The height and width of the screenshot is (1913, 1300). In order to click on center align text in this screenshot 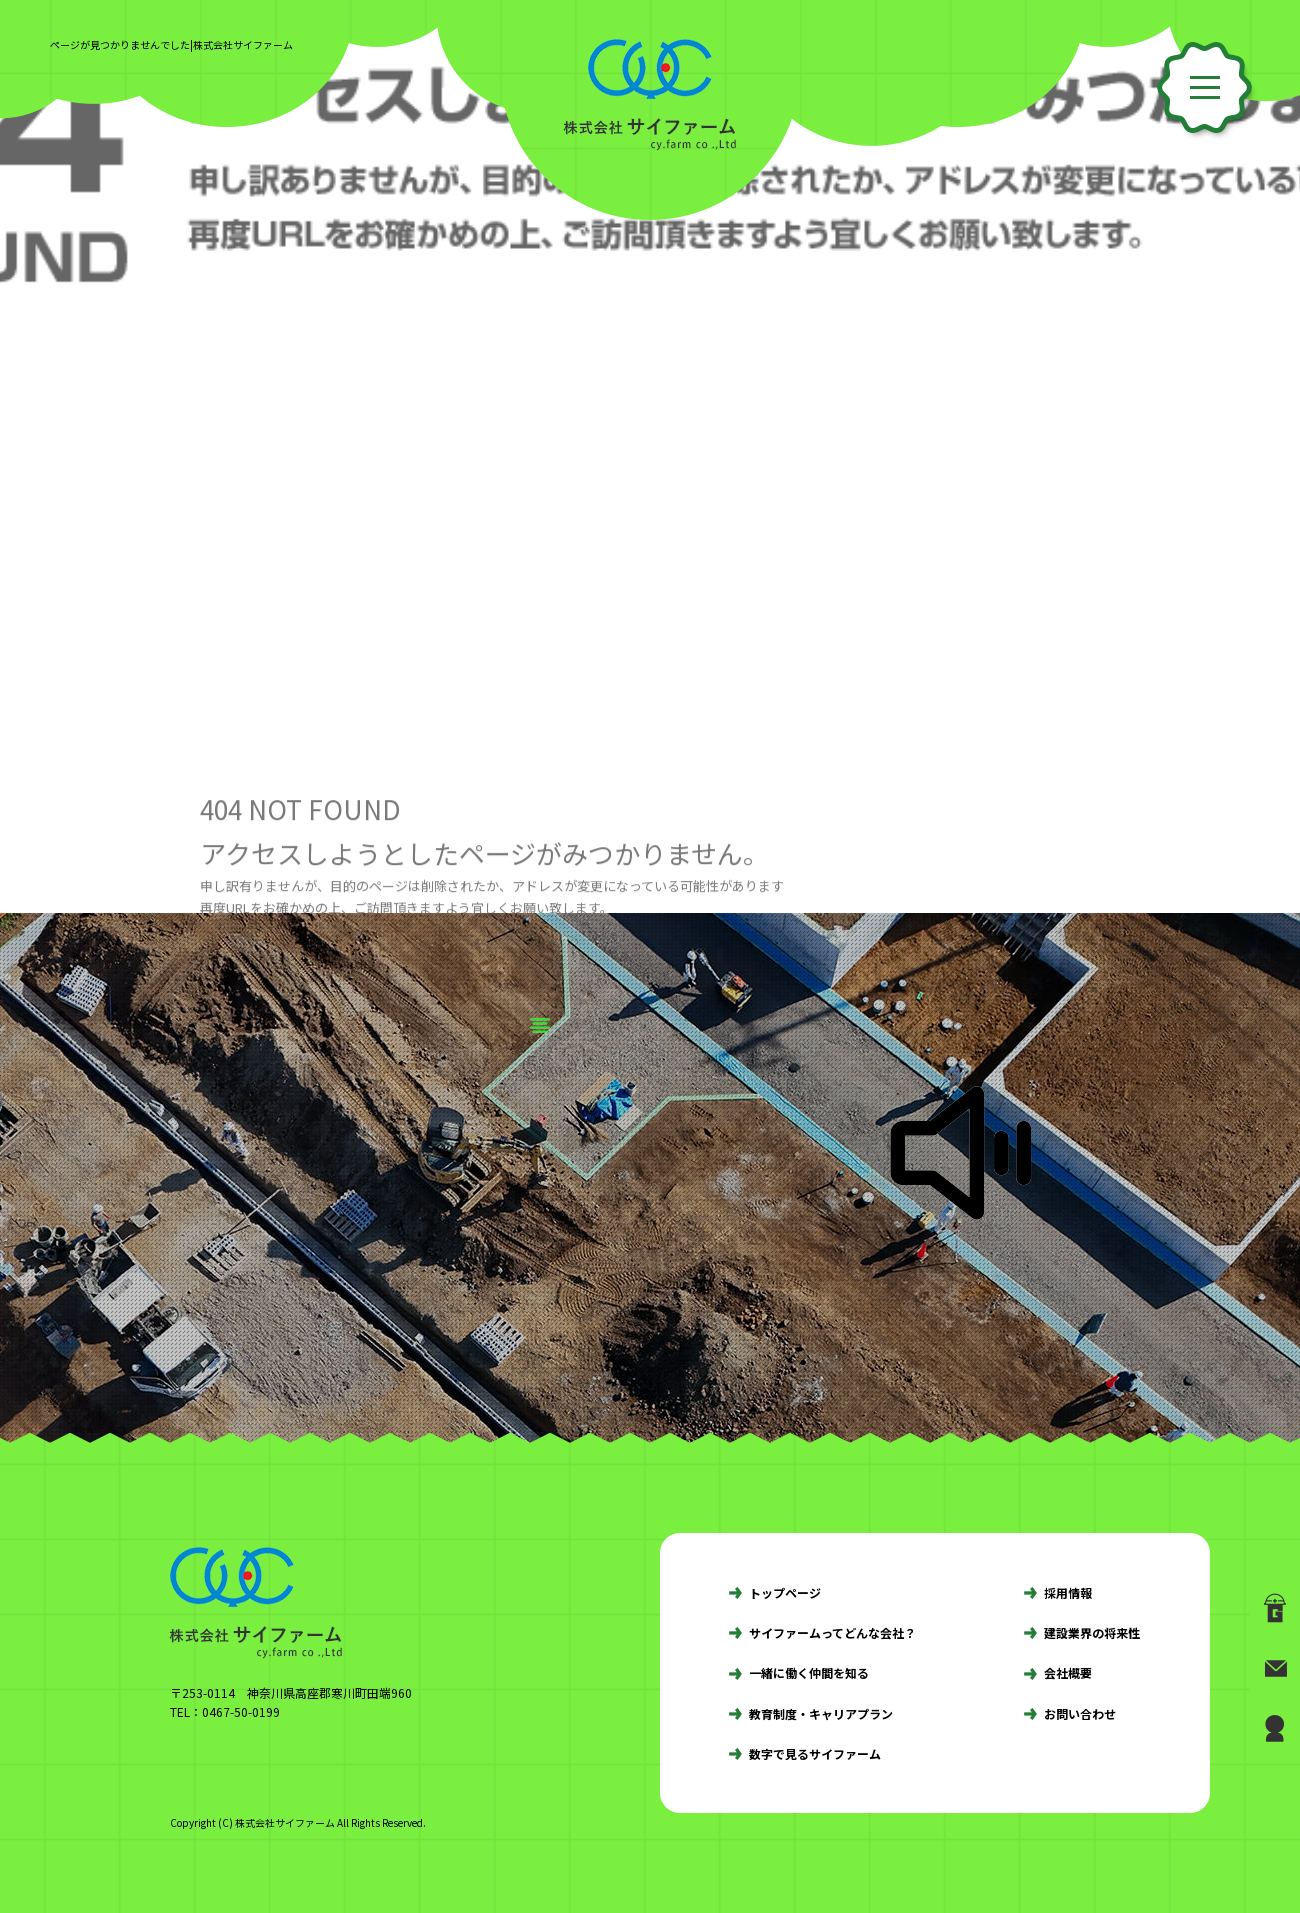, I will do `click(540, 1026)`.